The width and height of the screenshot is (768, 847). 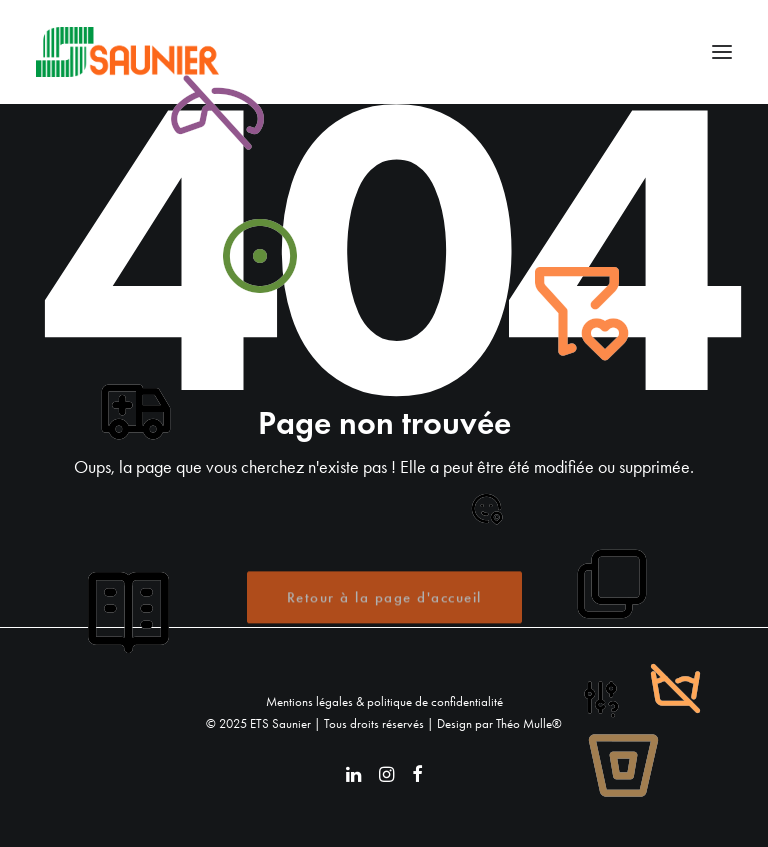 I want to click on access vocabulary or dictionary features, so click(x=128, y=612).